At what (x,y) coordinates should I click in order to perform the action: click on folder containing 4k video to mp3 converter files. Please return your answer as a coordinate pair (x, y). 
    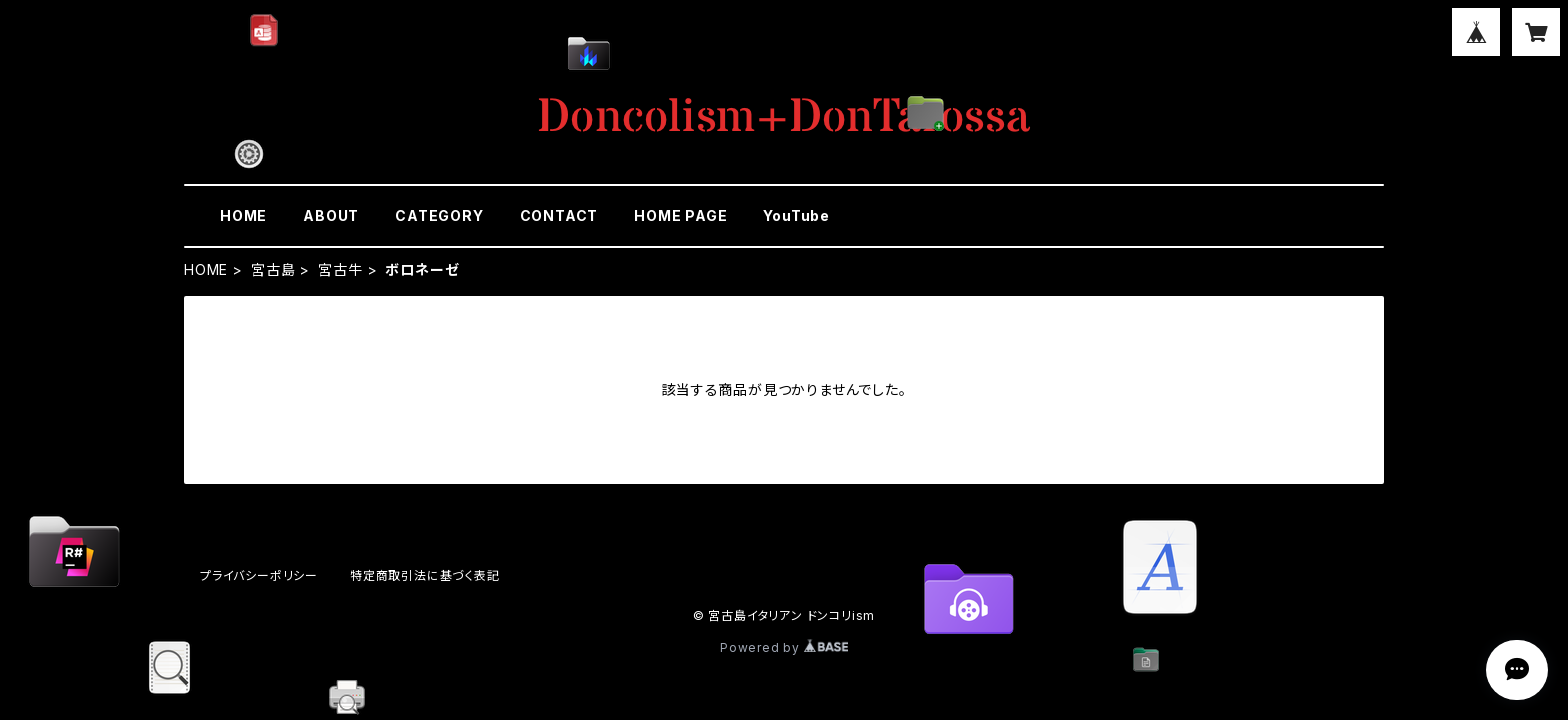
    Looking at the image, I should click on (968, 601).